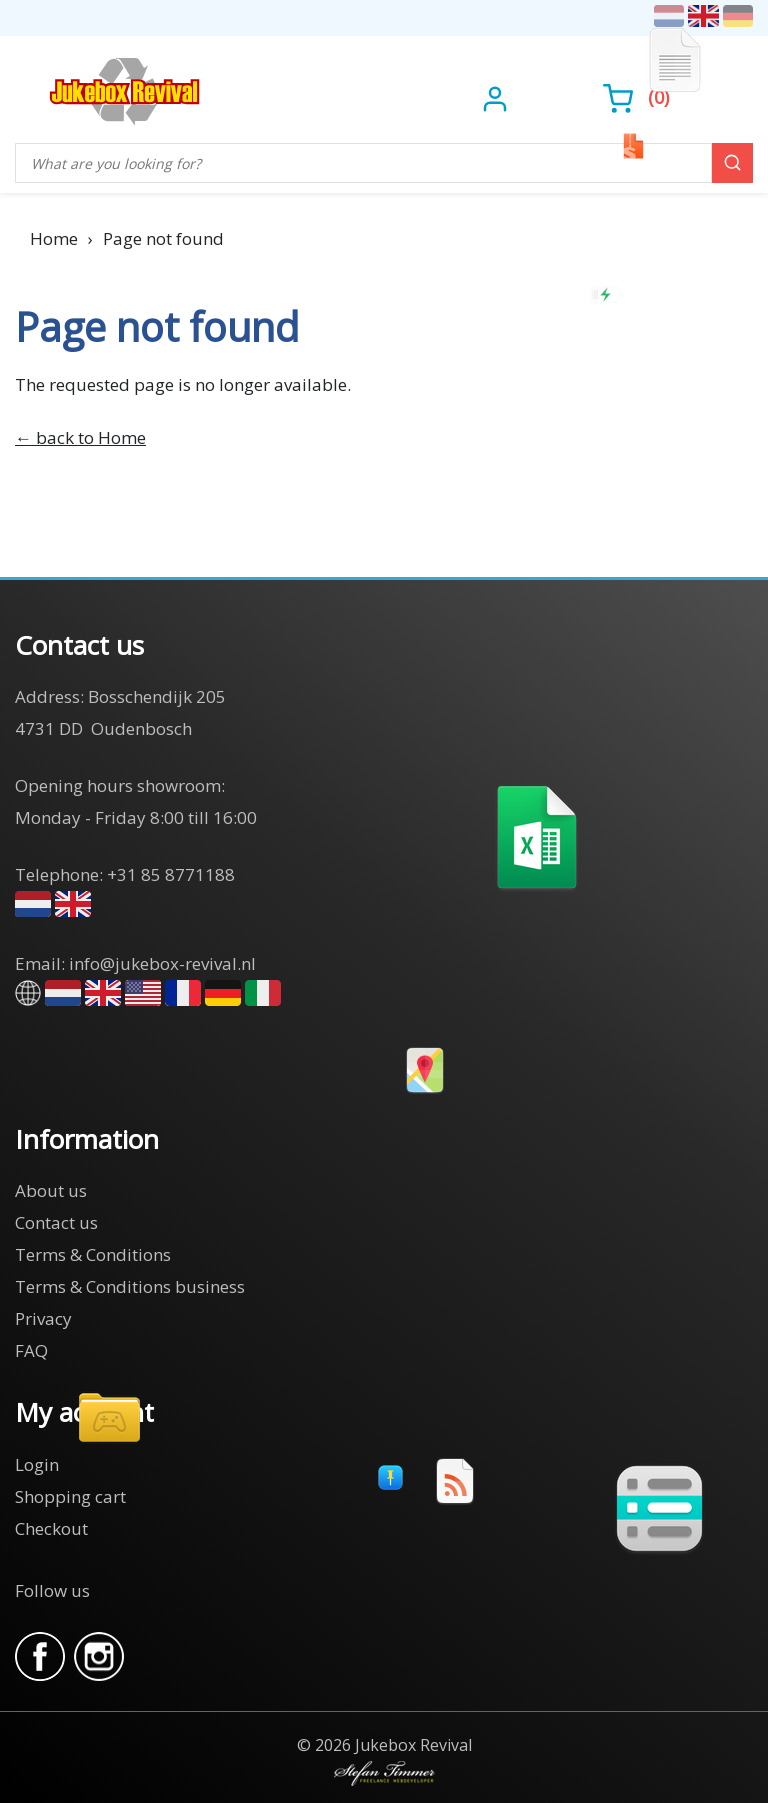  I want to click on sogou input method skin file, so click(633, 146).